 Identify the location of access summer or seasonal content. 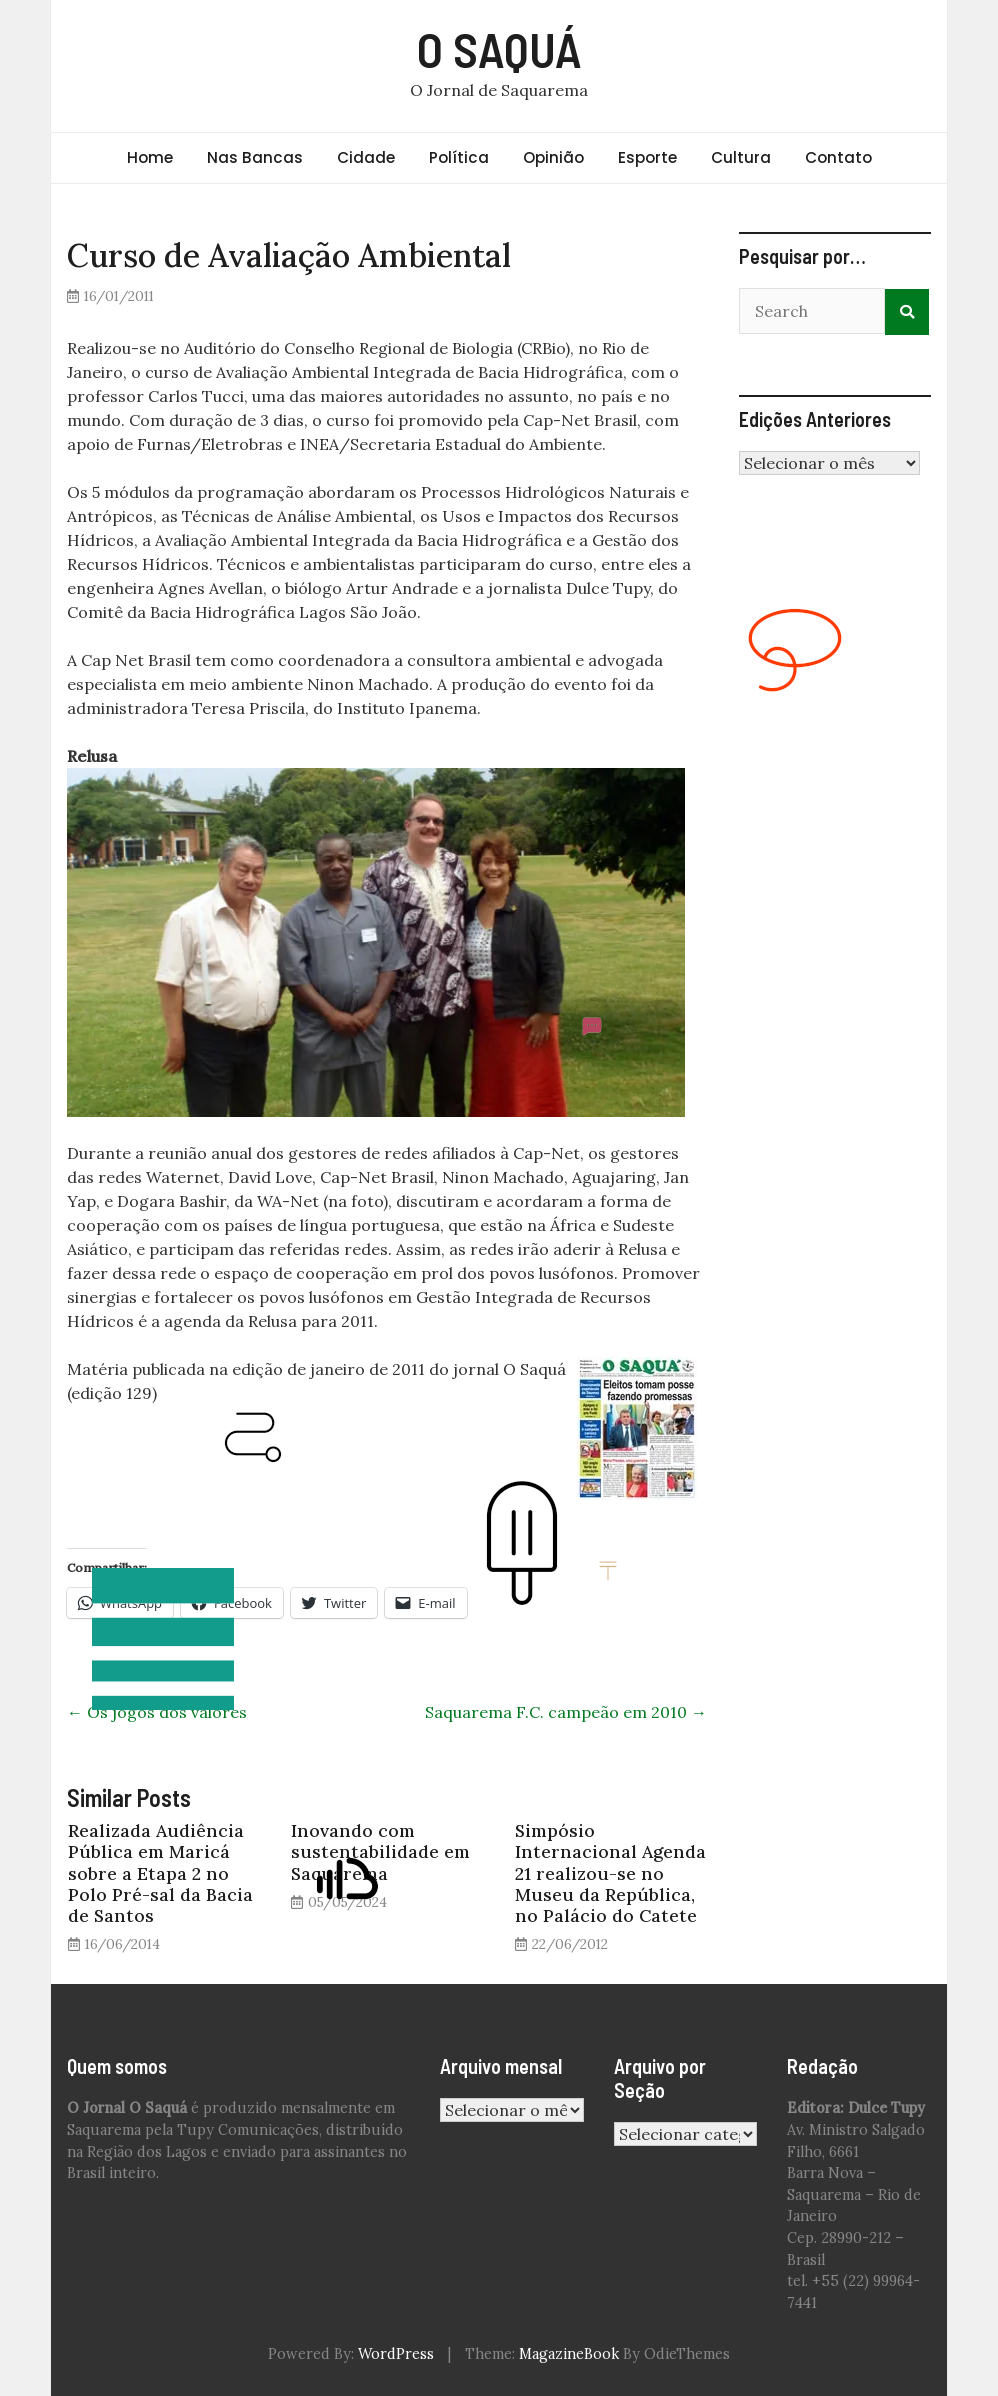
(522, 1541).